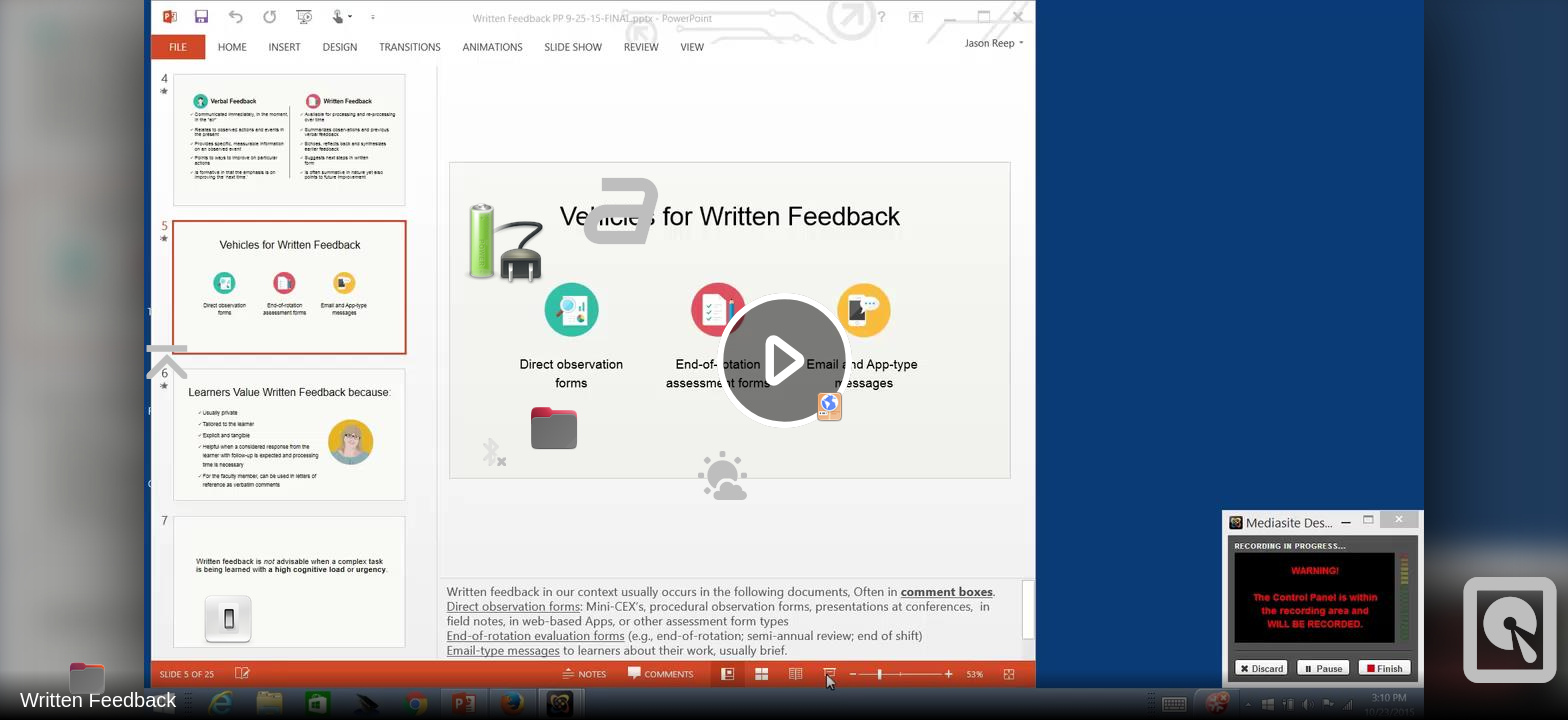  I want to click on bluetooth is currently disabled, so click(492, 452).